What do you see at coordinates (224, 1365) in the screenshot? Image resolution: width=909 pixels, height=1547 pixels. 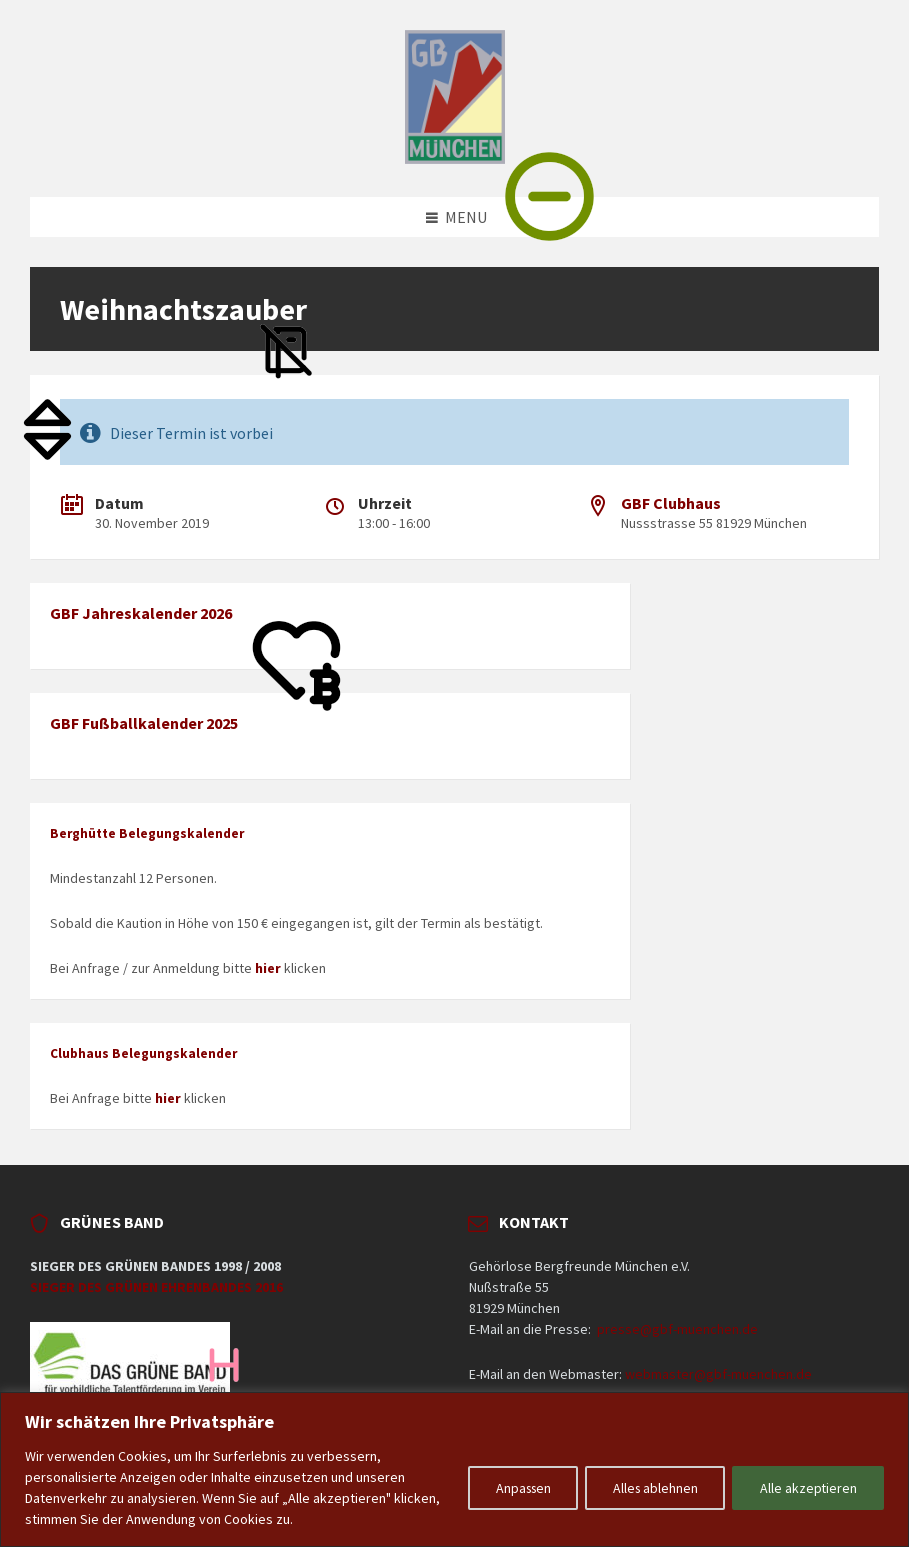 I see `indicates a hospital or medical facility nearby` at bounding box center [224, 1365].